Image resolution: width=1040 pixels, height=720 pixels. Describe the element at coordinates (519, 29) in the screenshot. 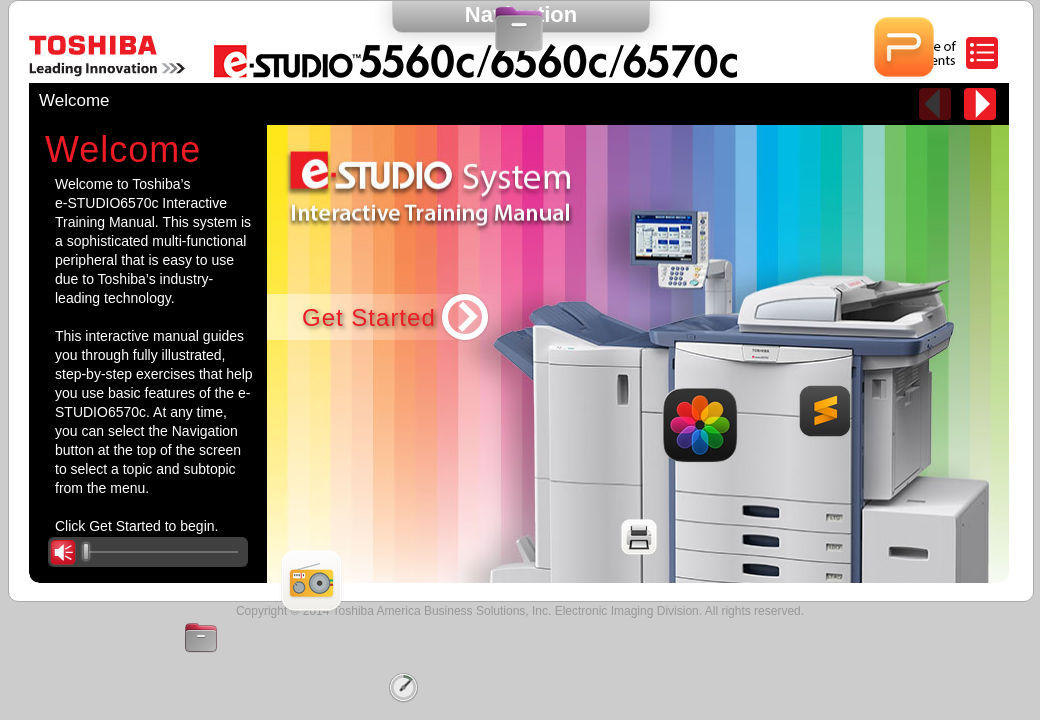

I see `open the file manager application` at that location.